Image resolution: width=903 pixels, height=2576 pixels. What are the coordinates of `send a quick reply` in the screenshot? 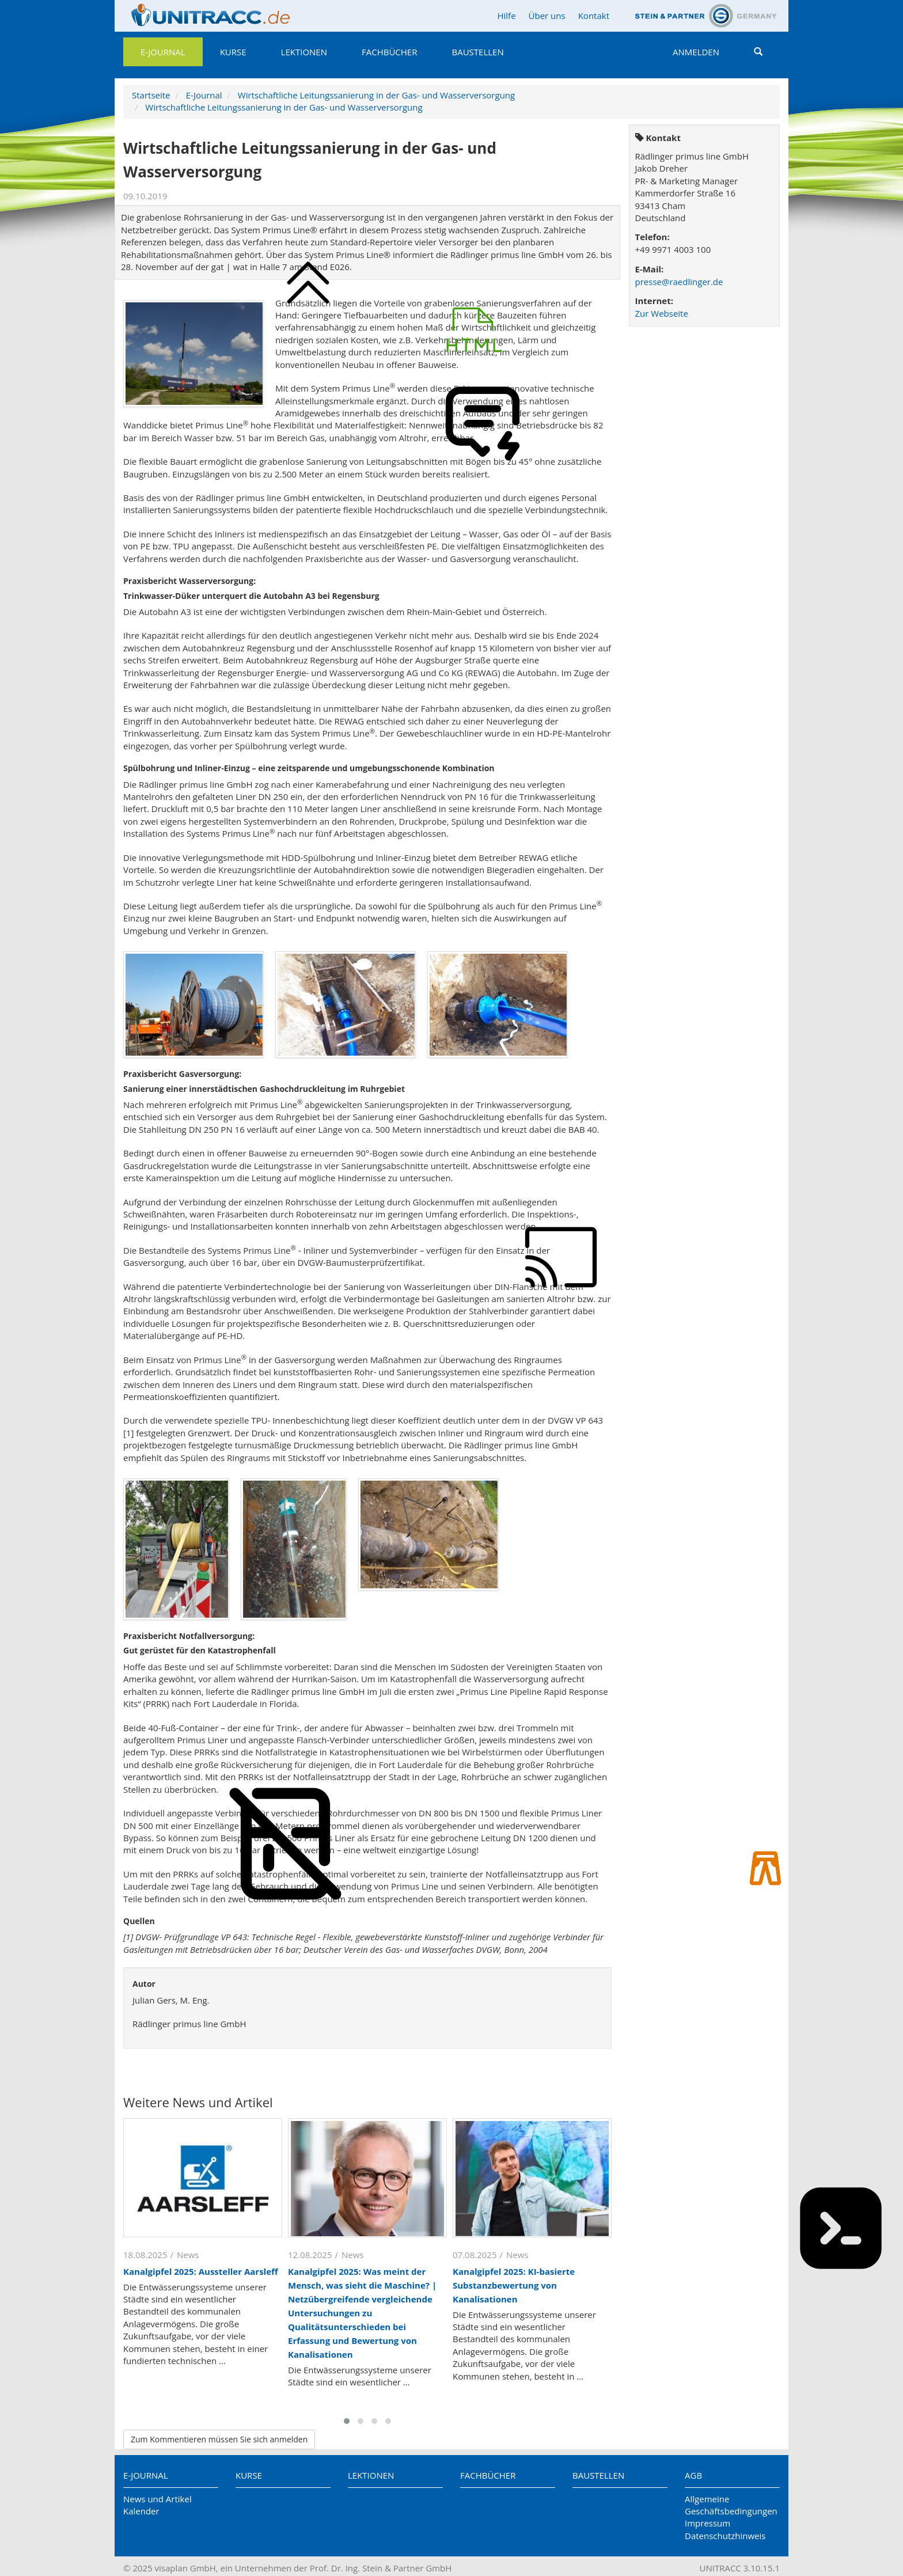 It's located at (483, 420).